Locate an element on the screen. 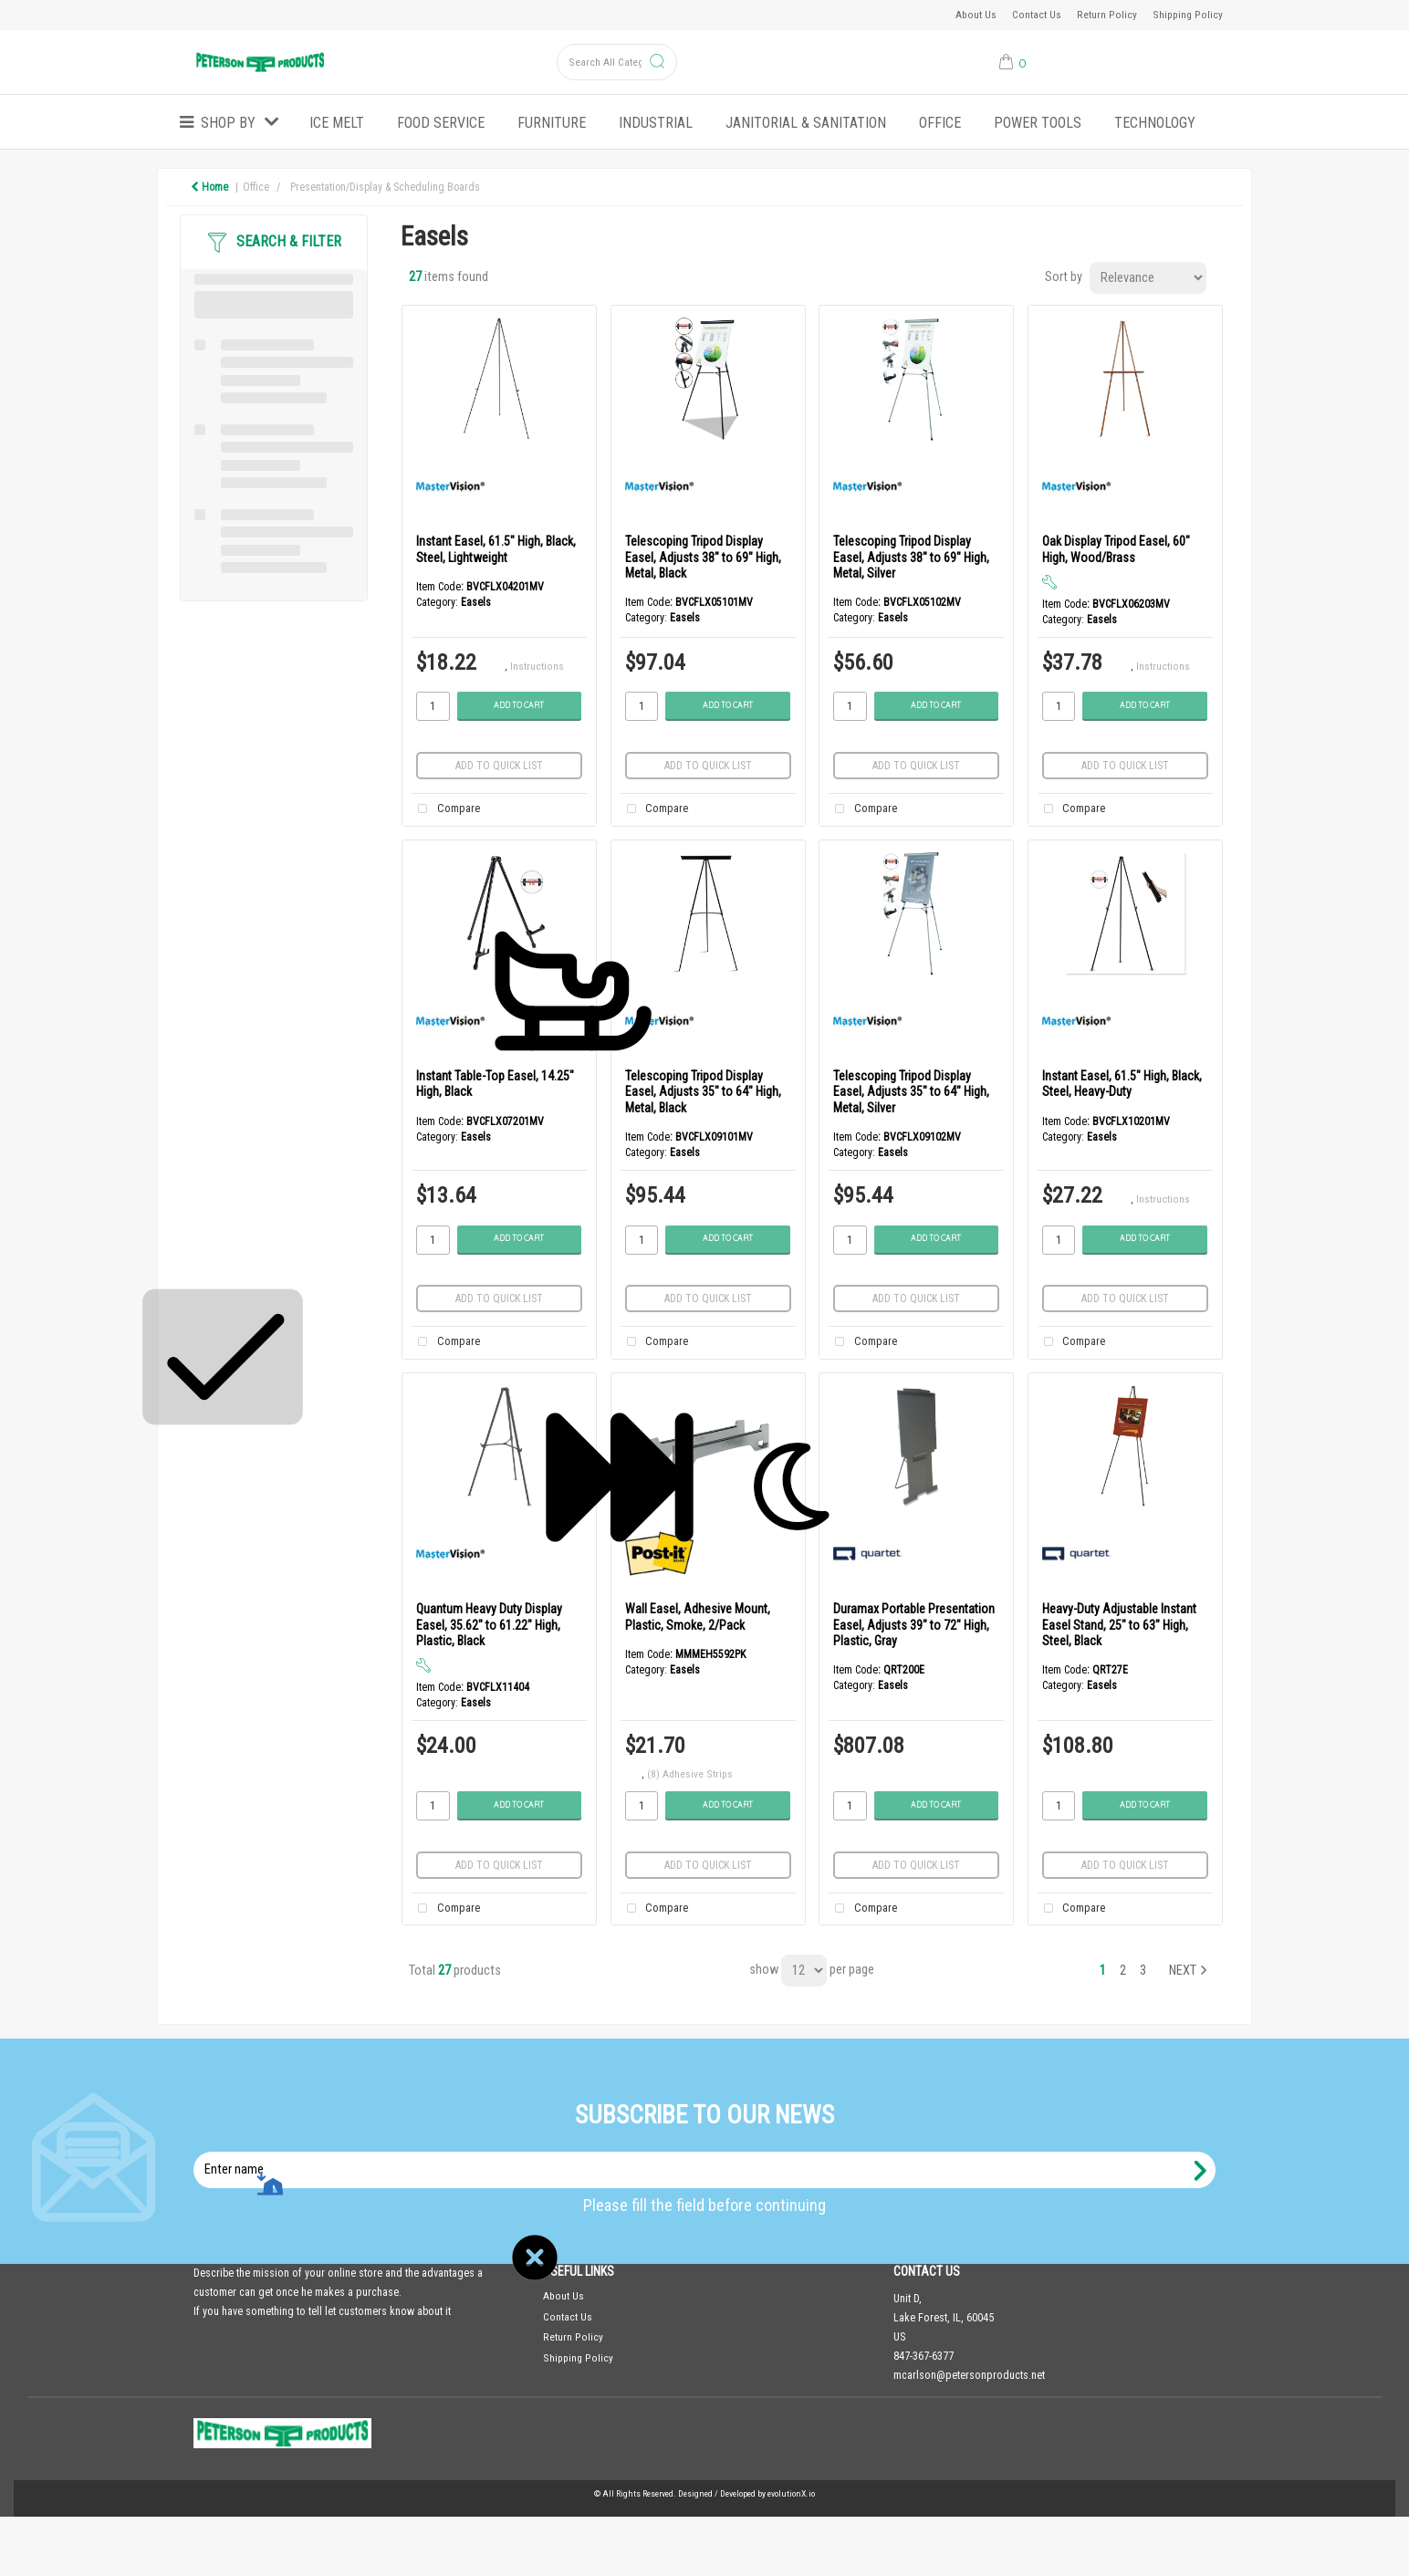 The height and width of the screenshot is (2576, 1409). close or dismiss a dialog is located at coordinates (535, 2258).